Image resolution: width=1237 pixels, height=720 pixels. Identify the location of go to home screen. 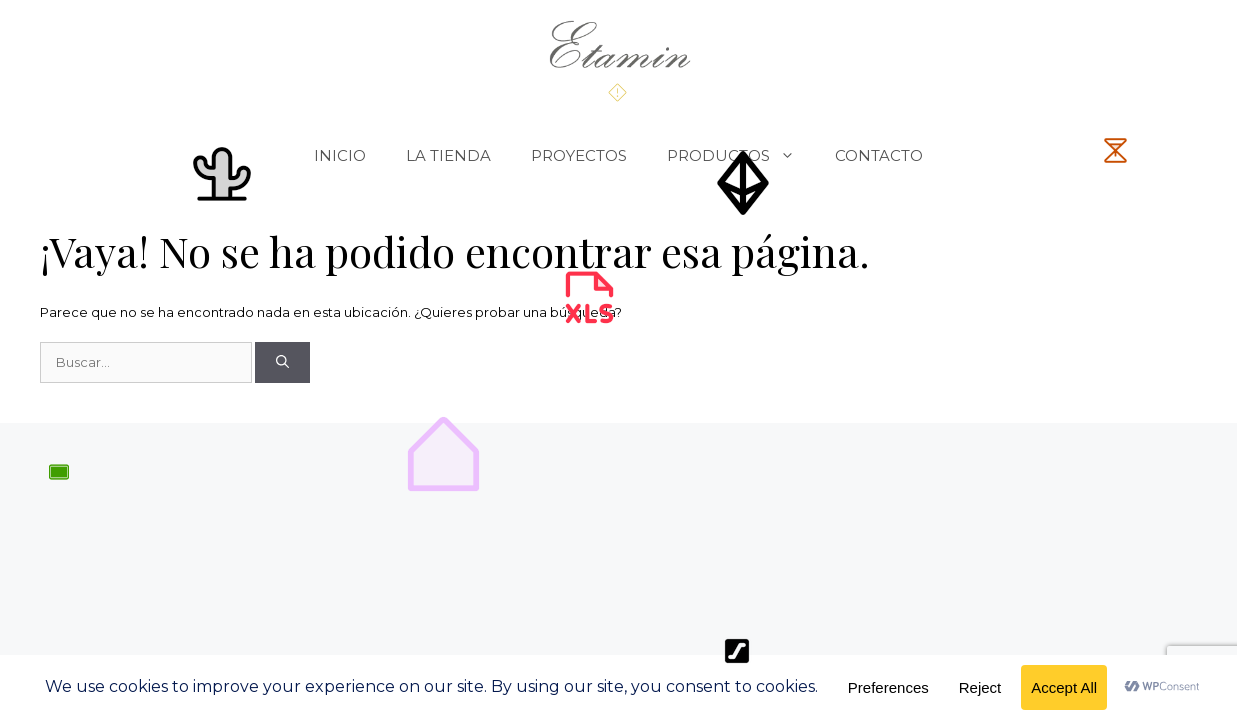
(443, 455).